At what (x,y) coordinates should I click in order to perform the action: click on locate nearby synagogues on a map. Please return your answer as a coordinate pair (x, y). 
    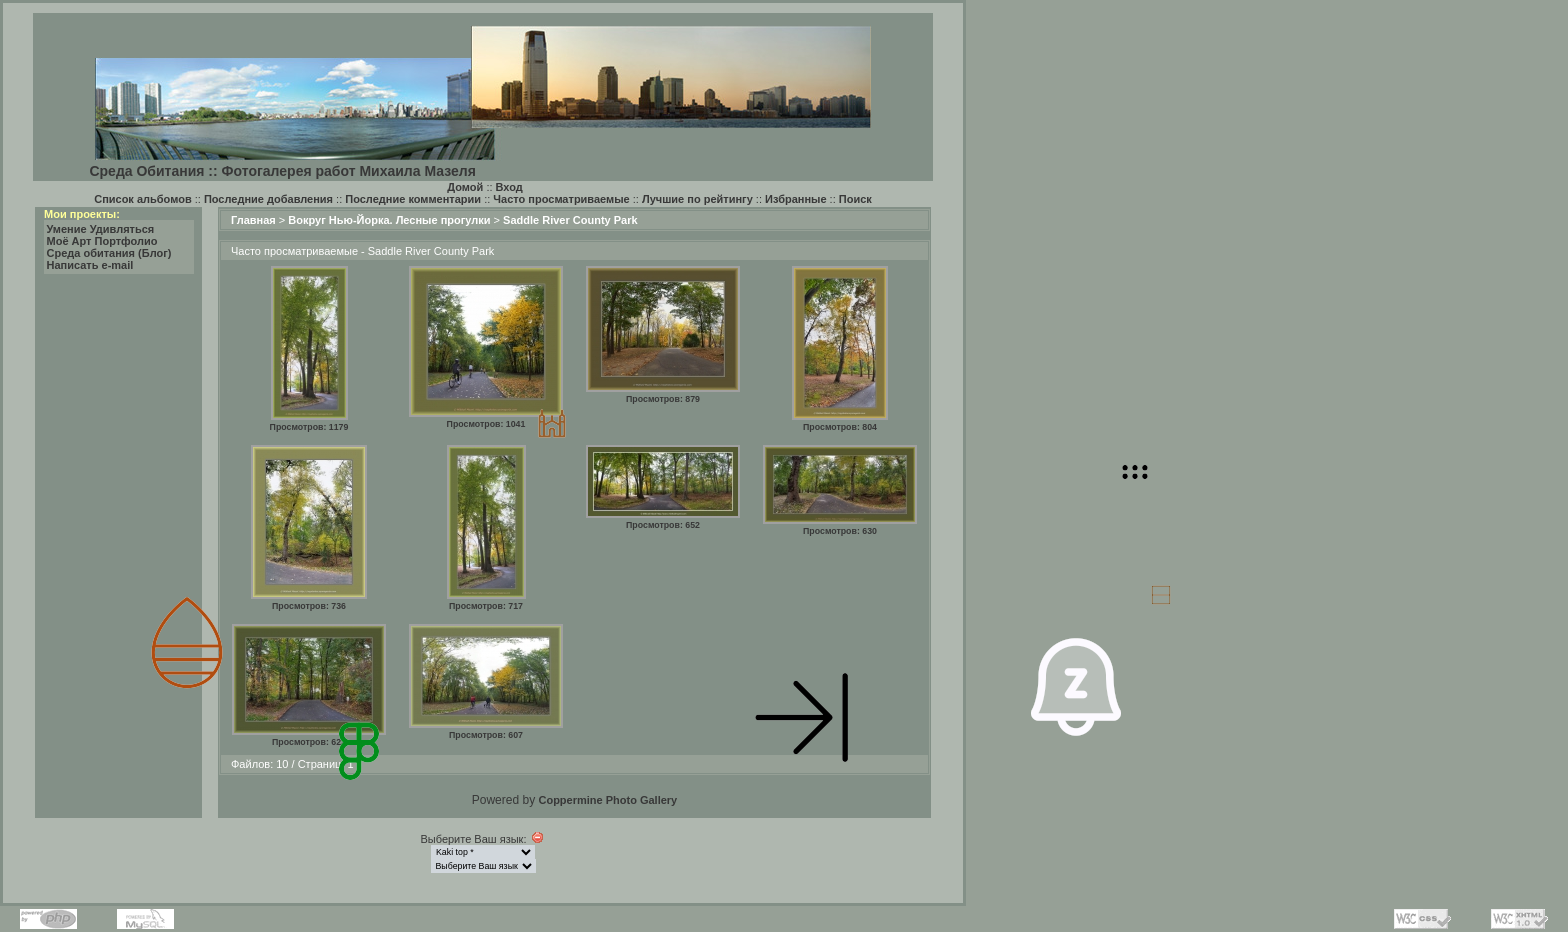
    Looking at the image, I should click on (552, 424).